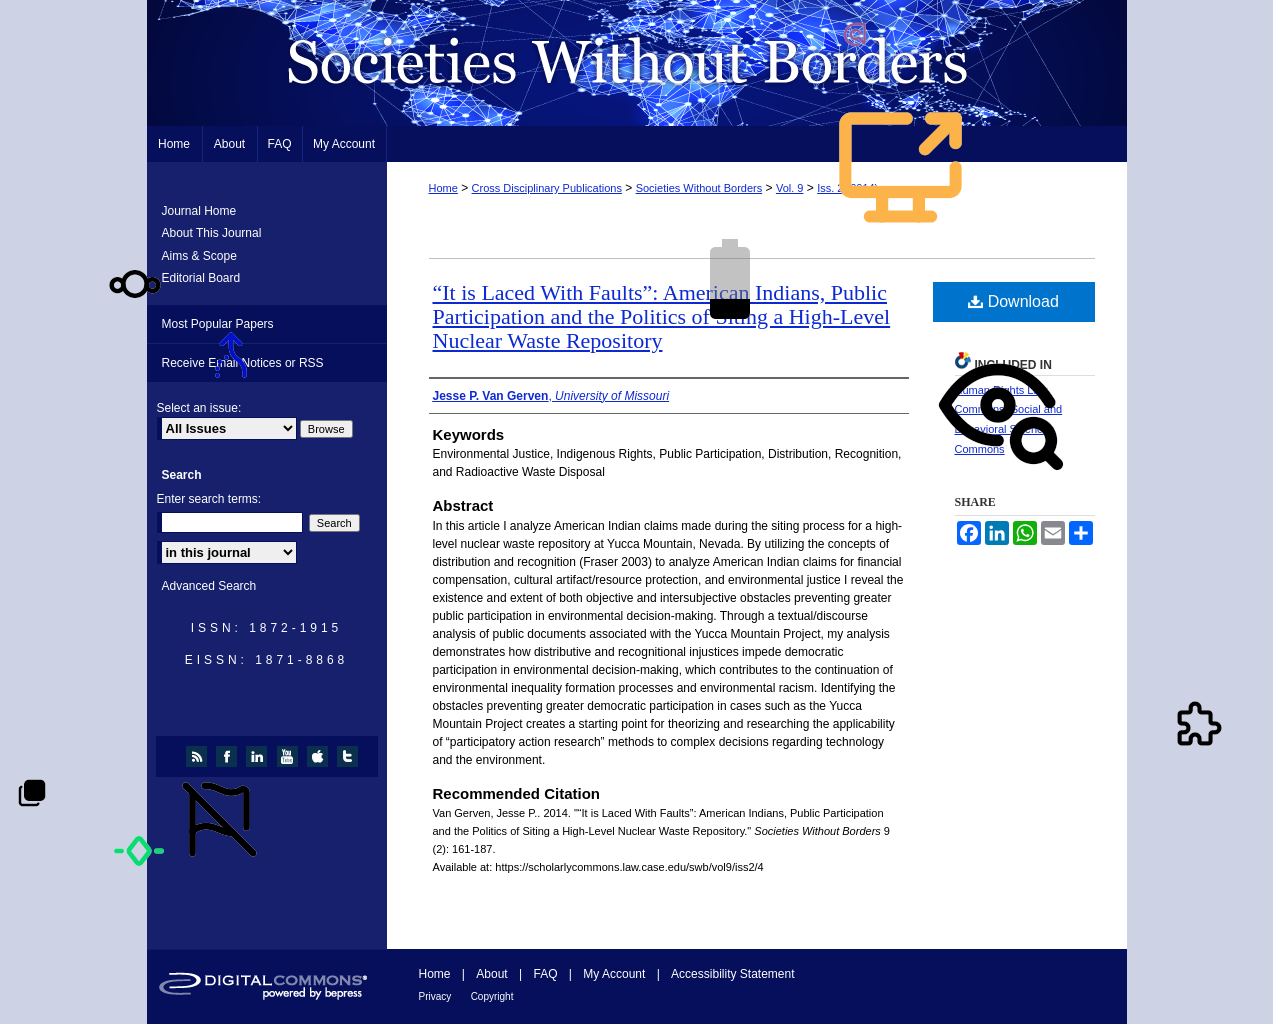  What do you see at coordinates (998, 405) in the screenshot?
I see `search through viewed or watched items` at bounding box center [998, 405].